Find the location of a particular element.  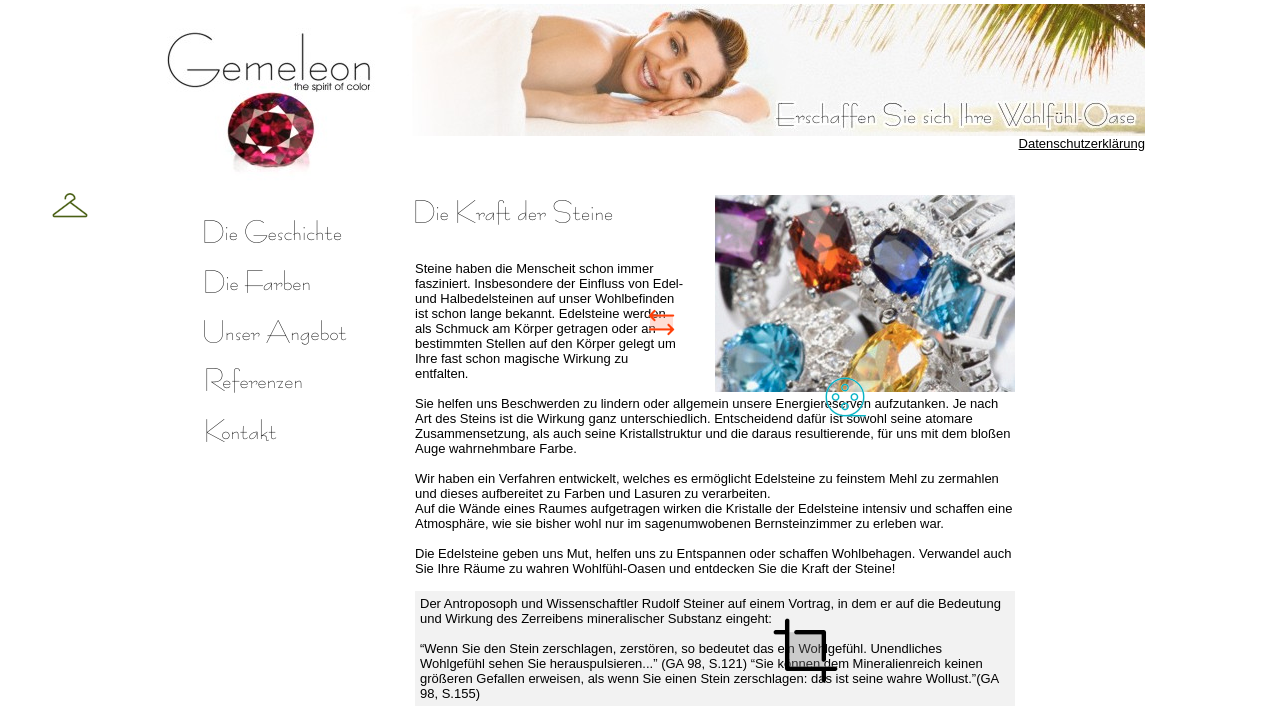

access video or movie library is located at coordinates (845, 397).